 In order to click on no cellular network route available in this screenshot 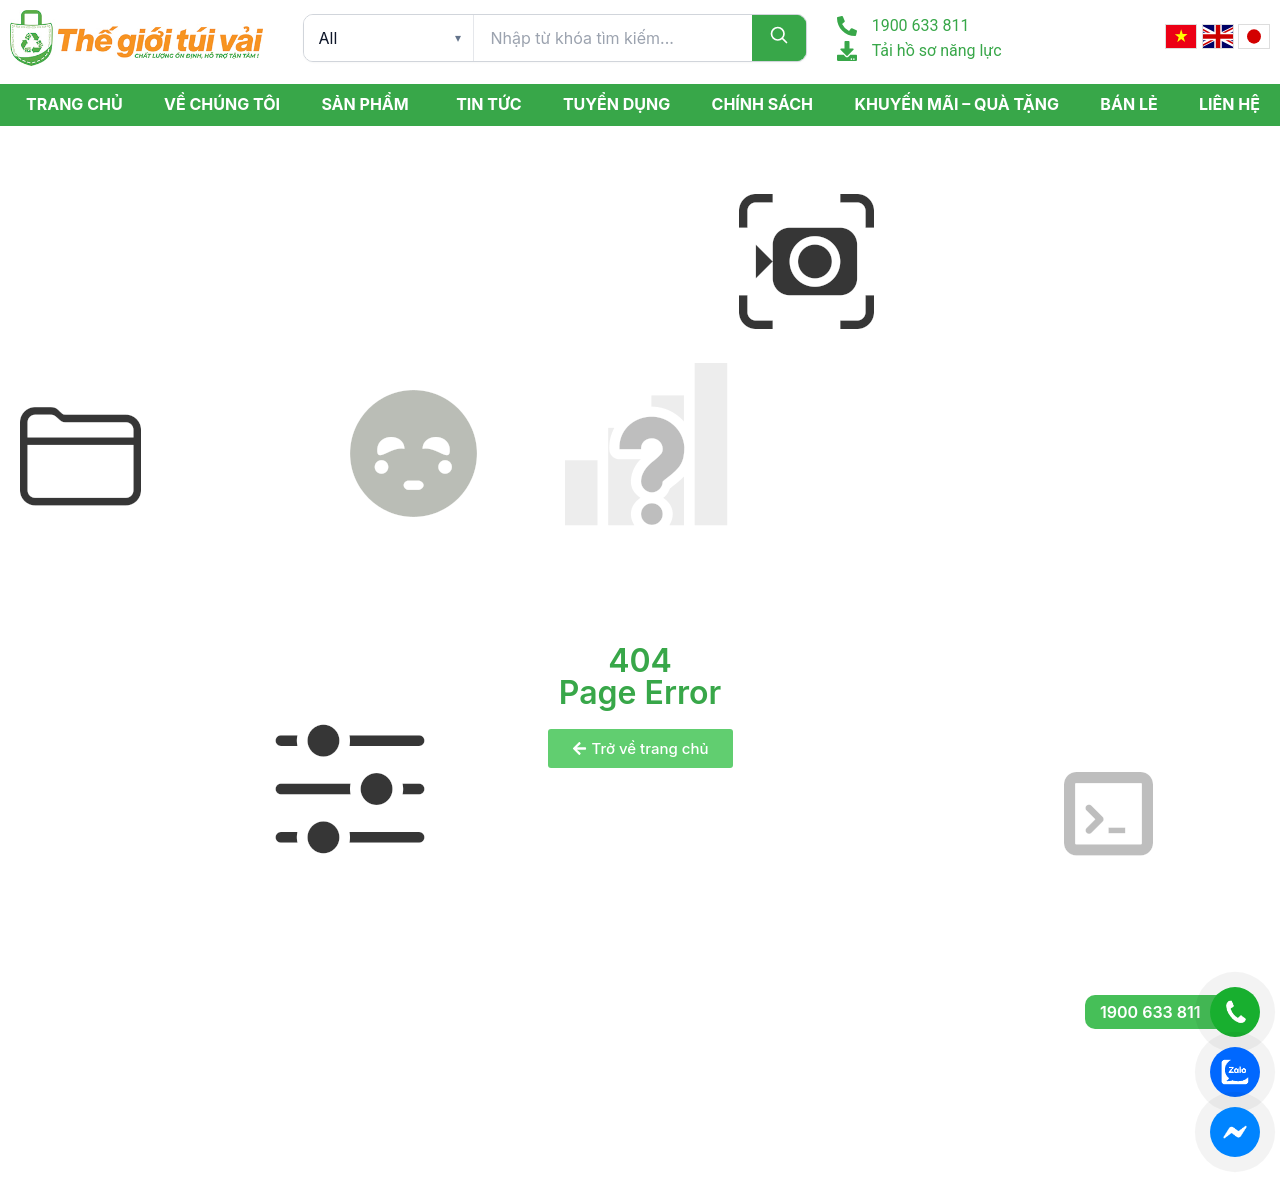, I will do `click(651, 449)`.